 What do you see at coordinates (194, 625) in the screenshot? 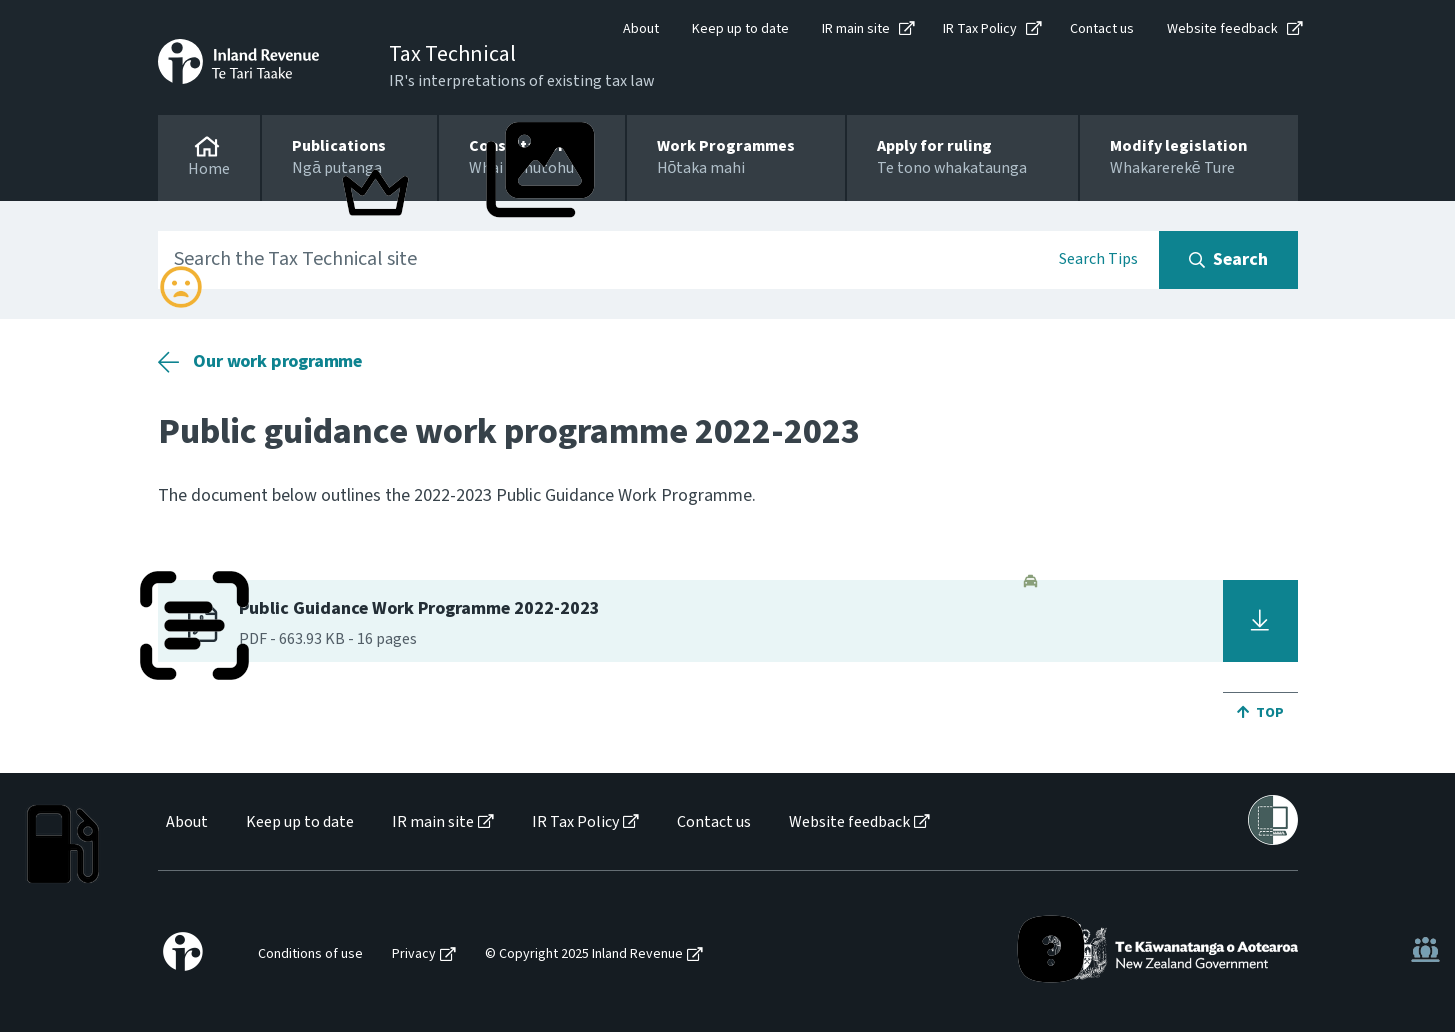
I see `scan document to extract text` at bounding box center [194, 625].